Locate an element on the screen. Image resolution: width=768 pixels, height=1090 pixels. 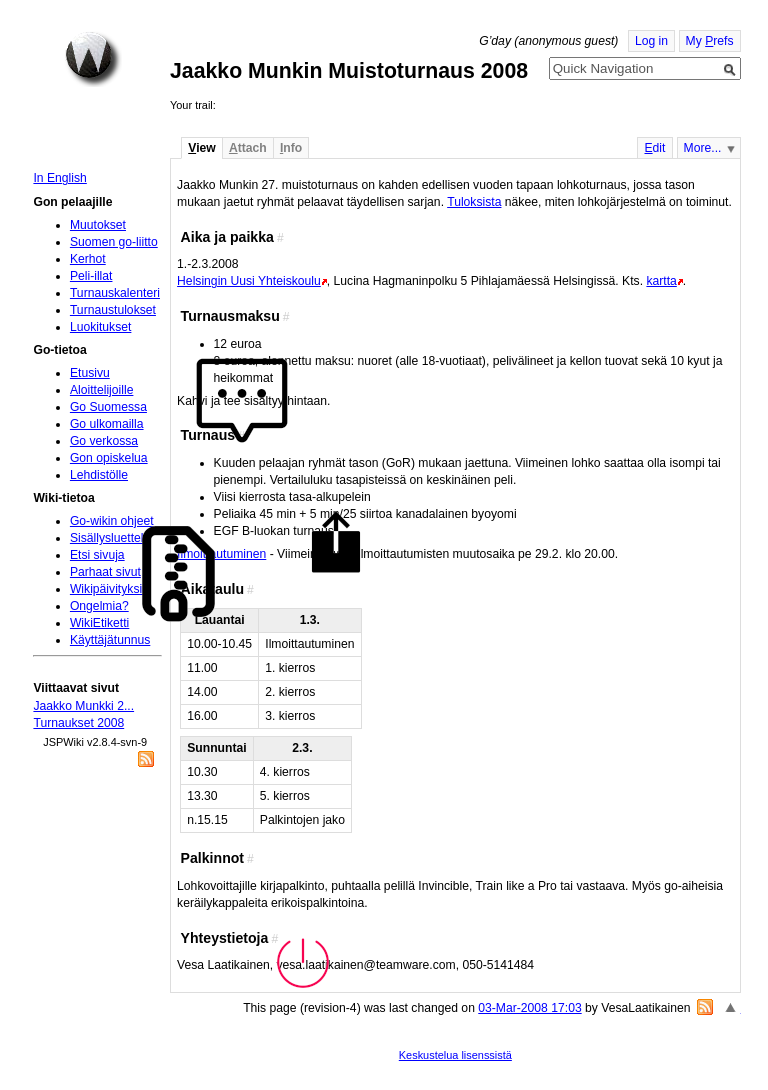
compressed or zipped file is located at coordinates (178, 571).